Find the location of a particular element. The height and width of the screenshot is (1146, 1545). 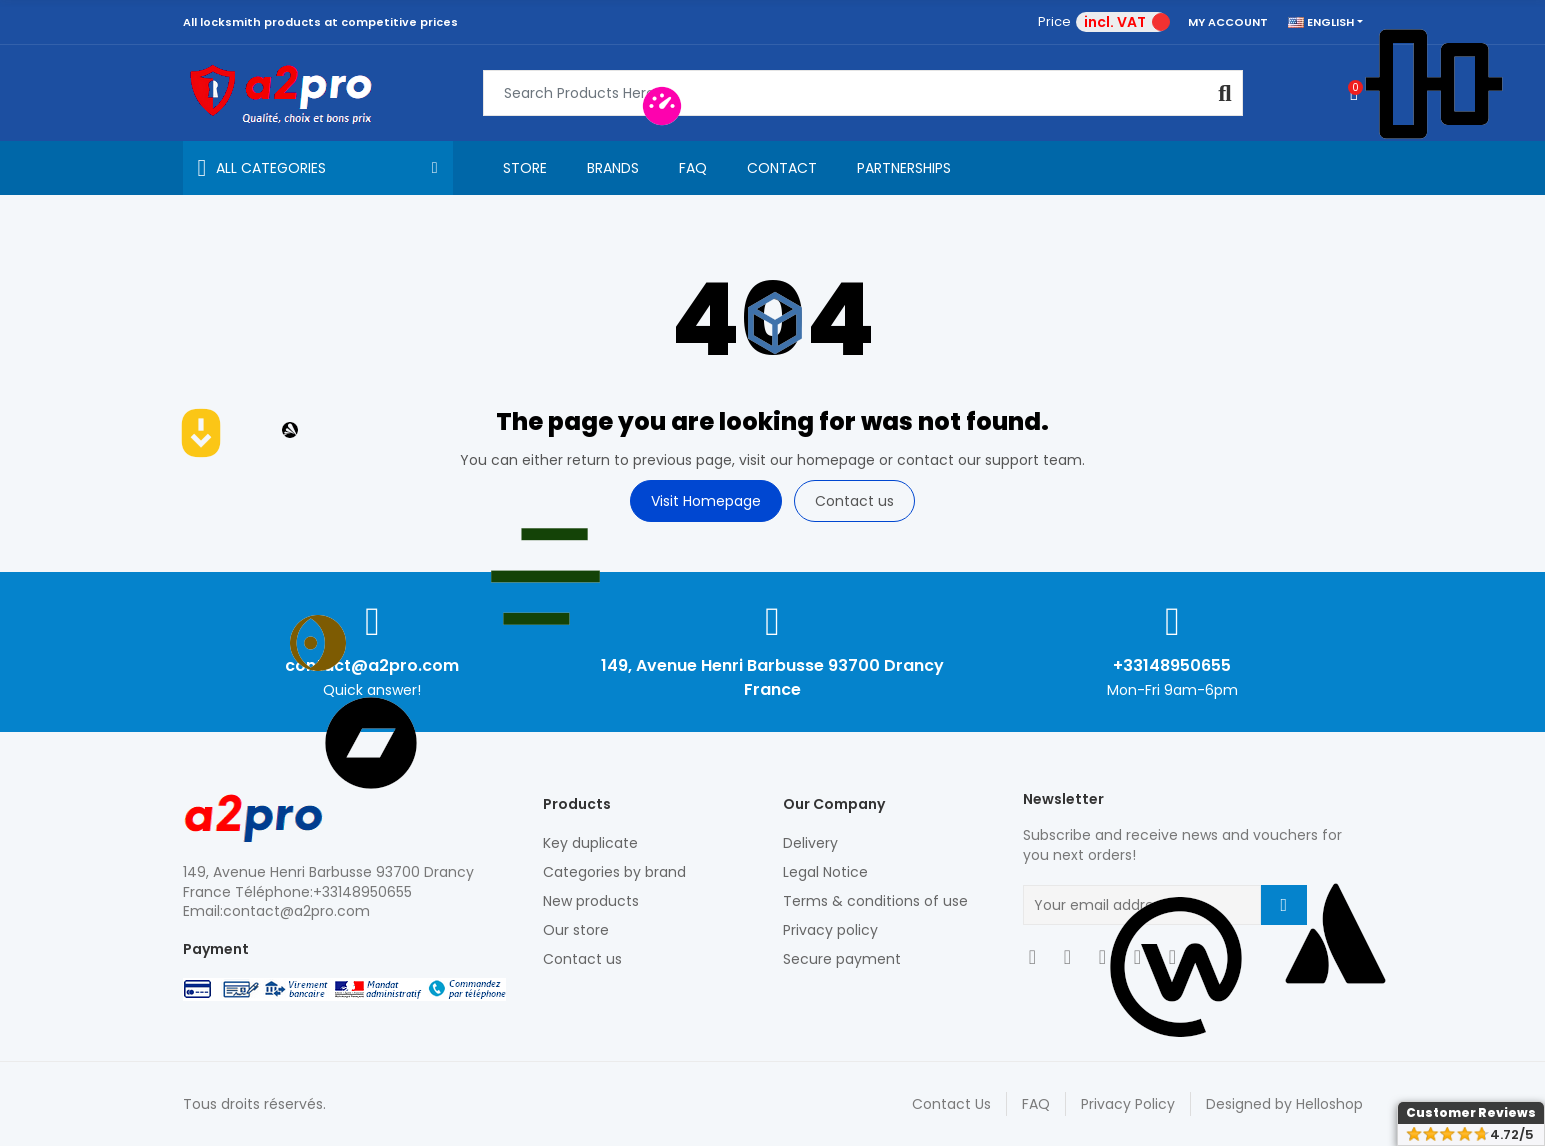

open Workplace by Meta is located at coordinates (1176, 967).